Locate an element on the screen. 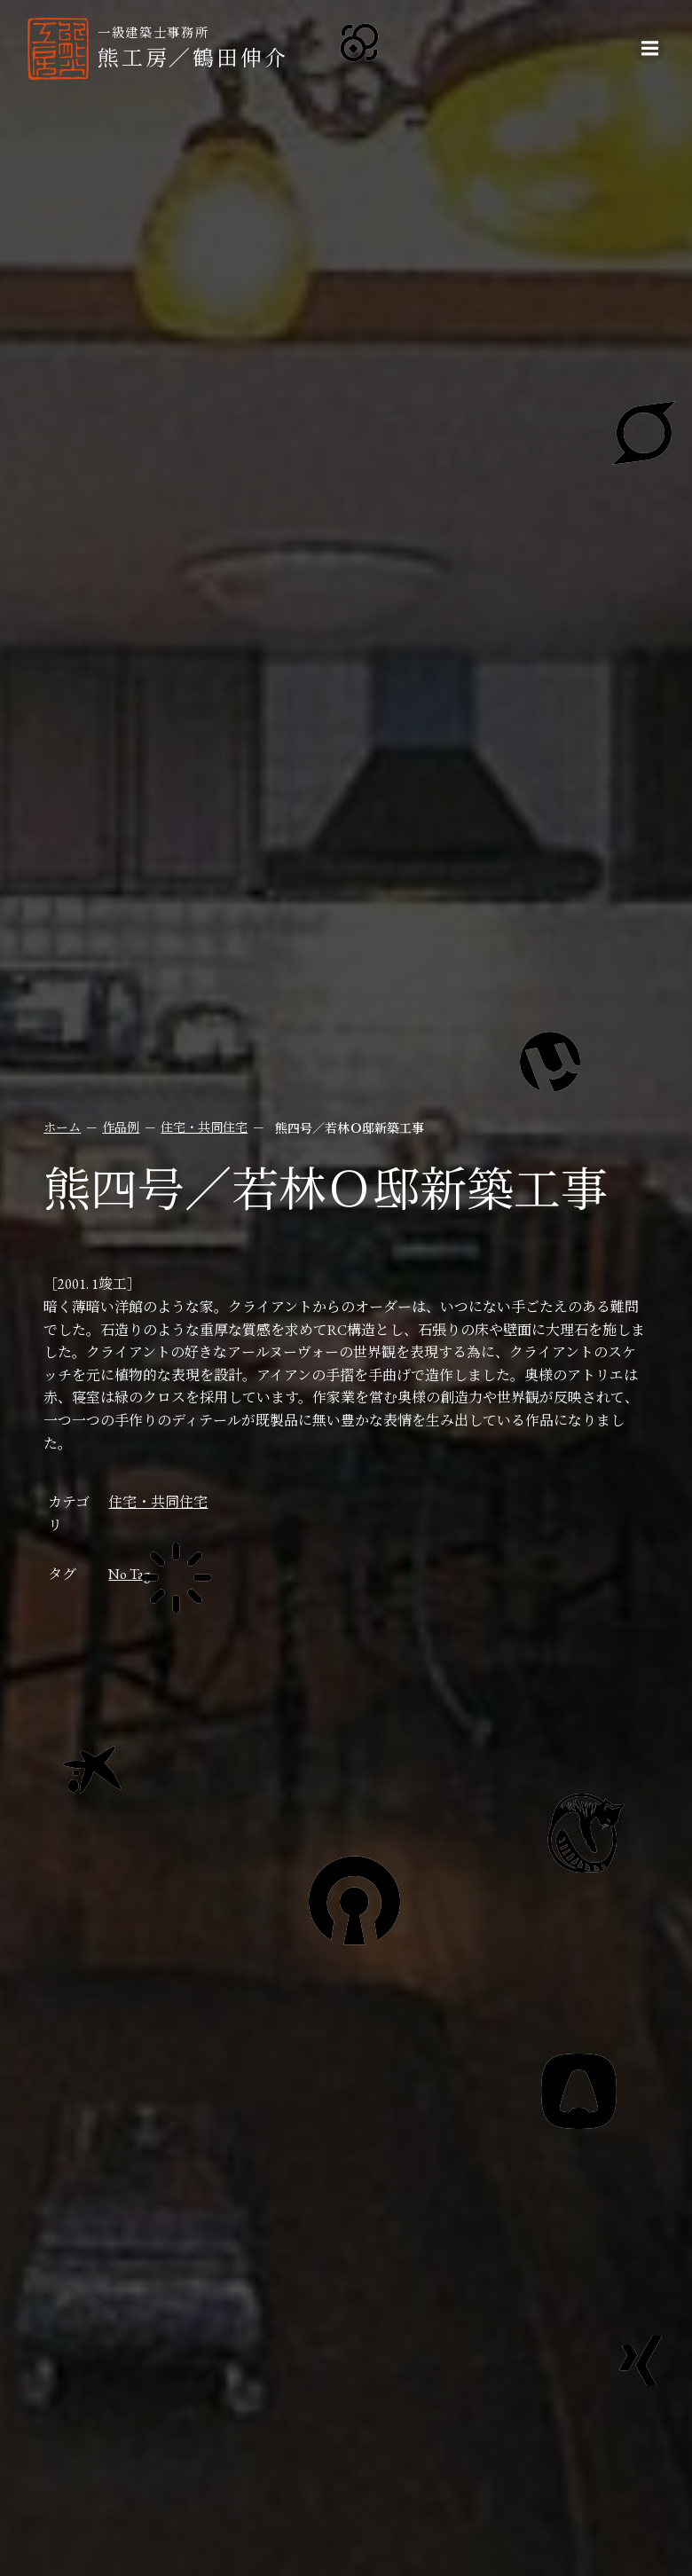  link to Xing professional network profile is located at coordinates (641, 2360).